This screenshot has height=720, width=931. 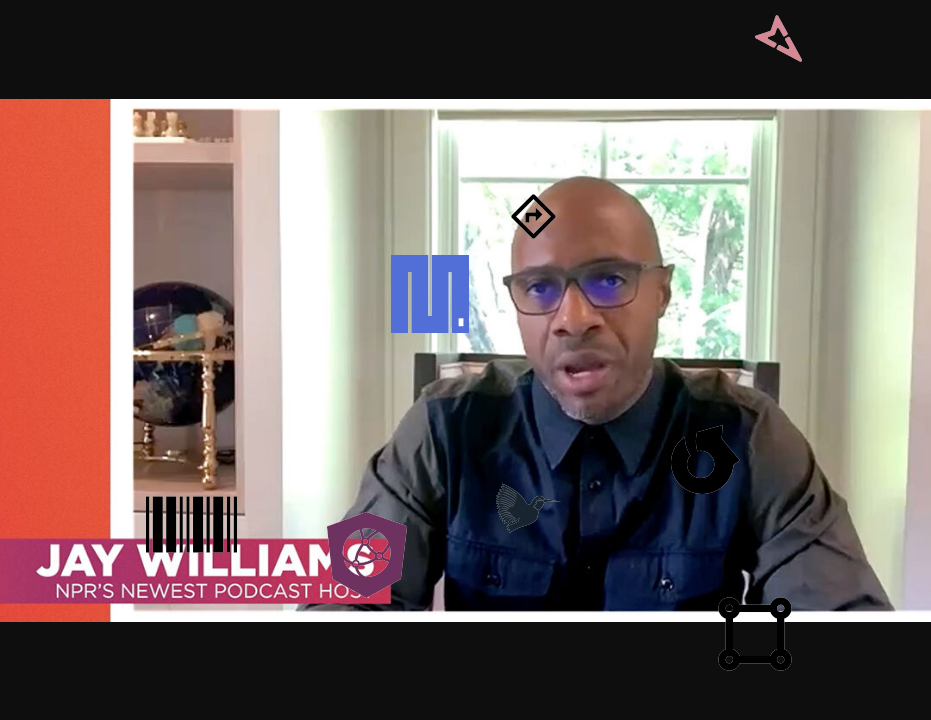 What do you see at coordinates (533, 216) in the screenshot?
I see `get turn-by-turn directions` at bounding box center [533, 216].